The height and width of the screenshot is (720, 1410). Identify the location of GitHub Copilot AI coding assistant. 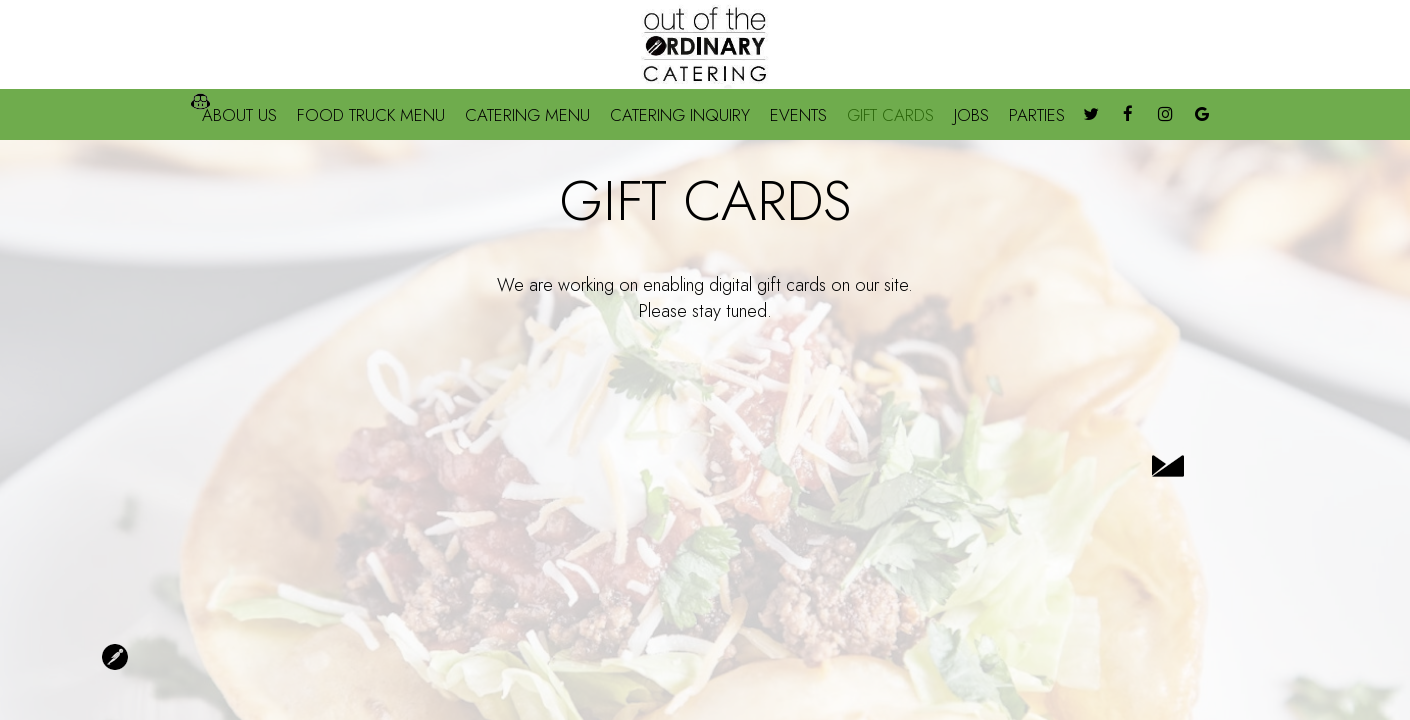
(200, 101).